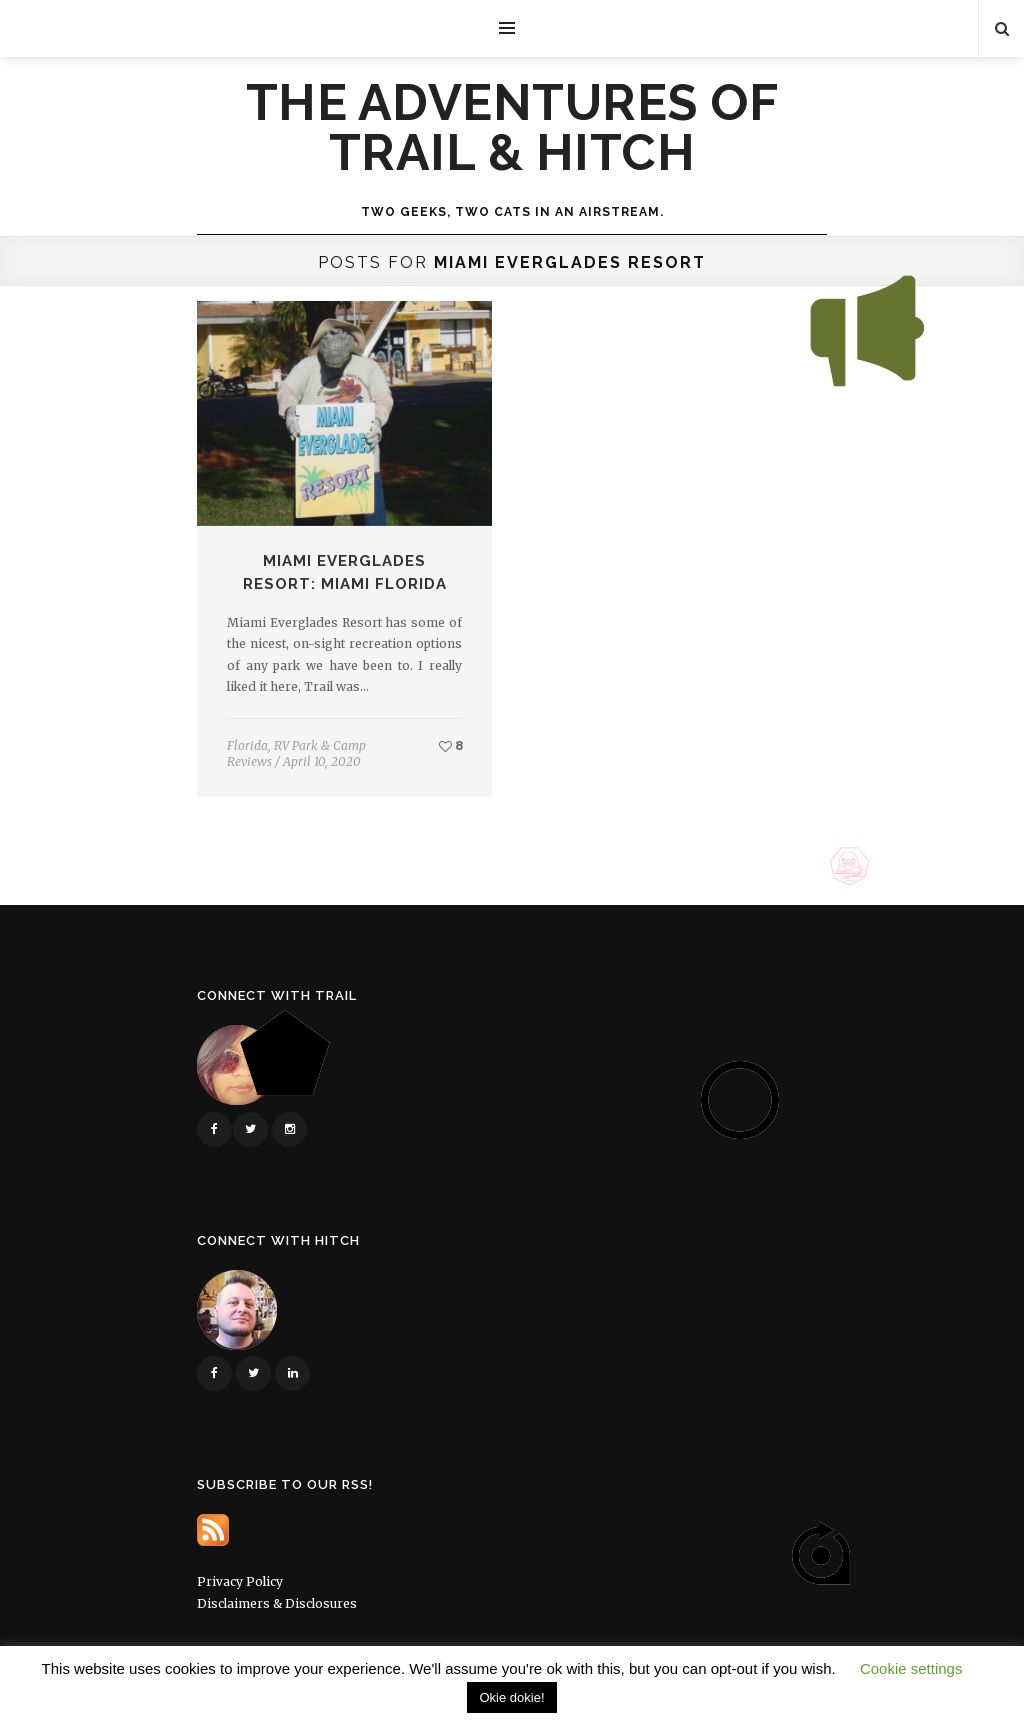  Describe the element at coordinates (849, 866) in the screenshot. I see `open podman container management application` at that location.